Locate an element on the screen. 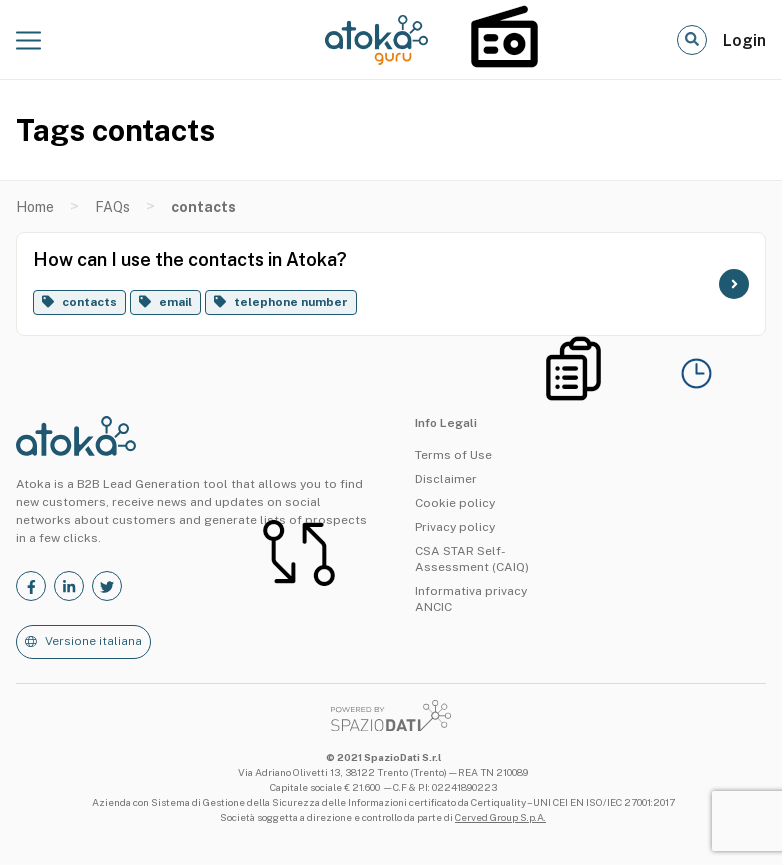  view time or clock settings is located at coordinates (696, 373).